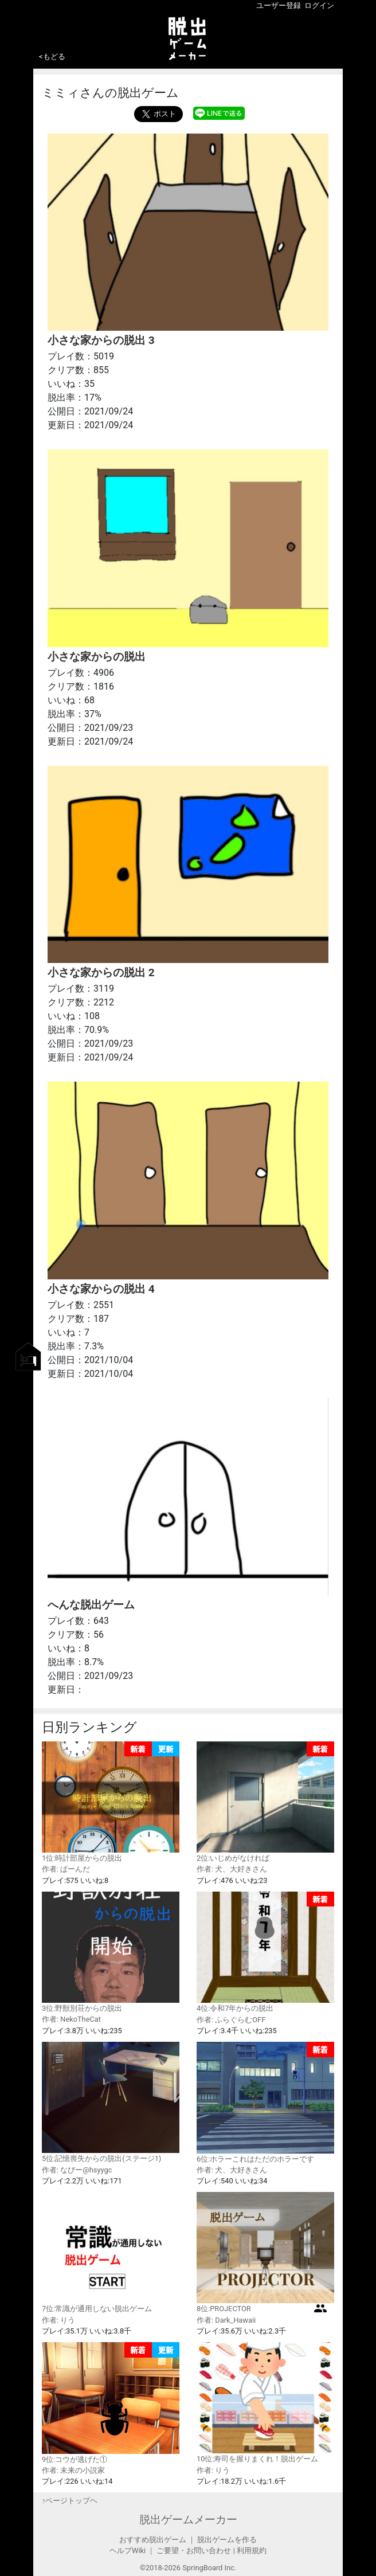 The width and height of the screenshot is (376, 2576). I want to click on find nearby overnight shelters, so click(28, 1356).